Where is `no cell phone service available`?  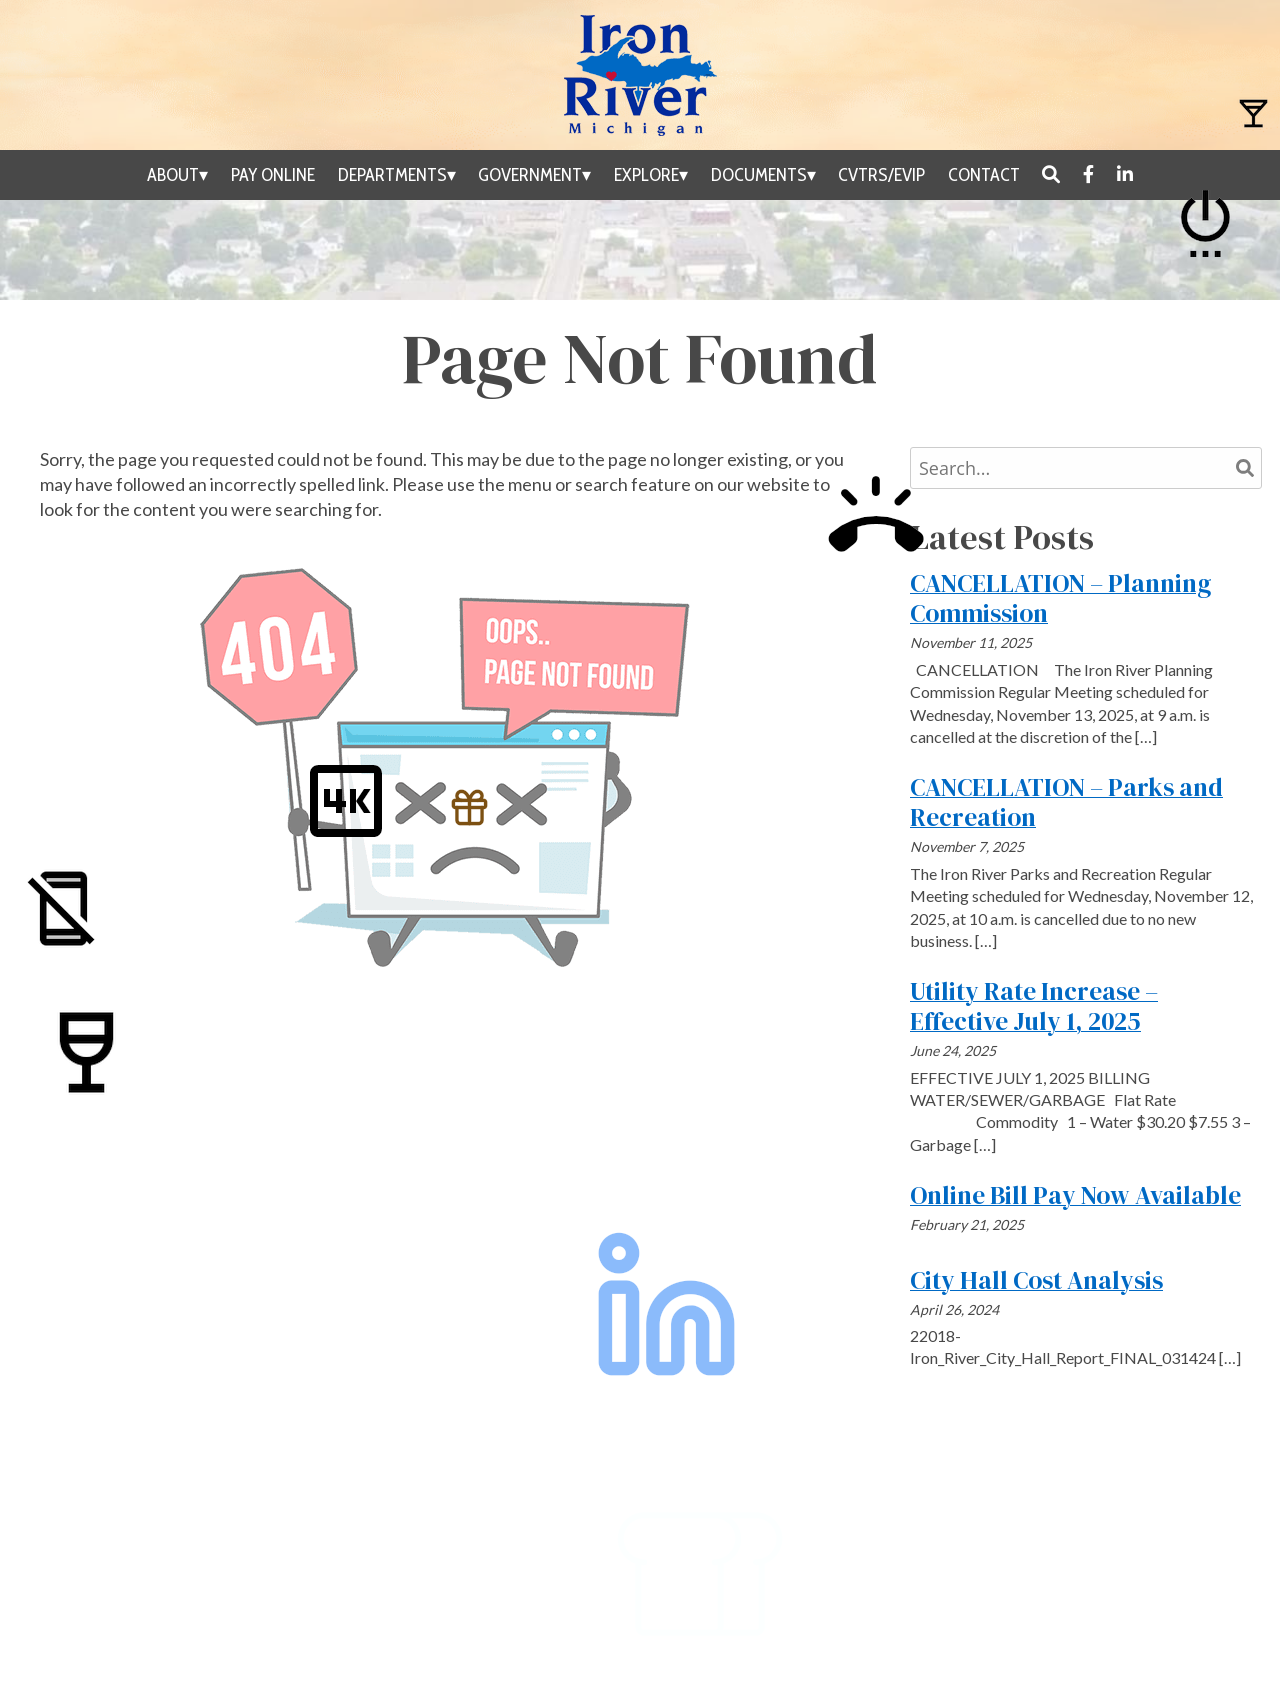 no cell phone service available is located at coordinates (63, 908).